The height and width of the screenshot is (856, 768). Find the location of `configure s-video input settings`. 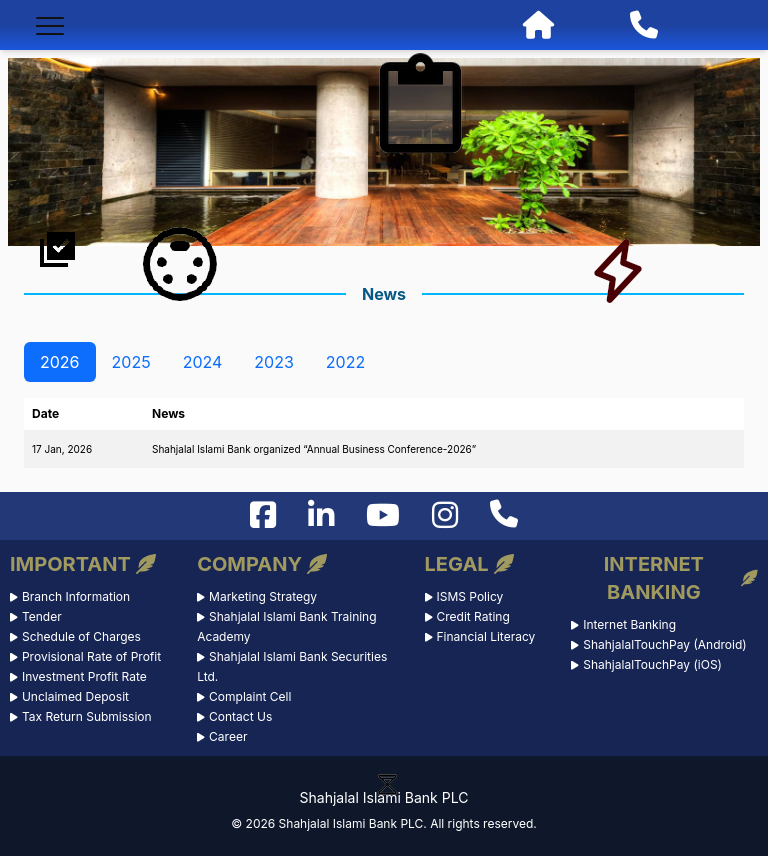

configure s-video input settings is located at coordinates (180, 264).